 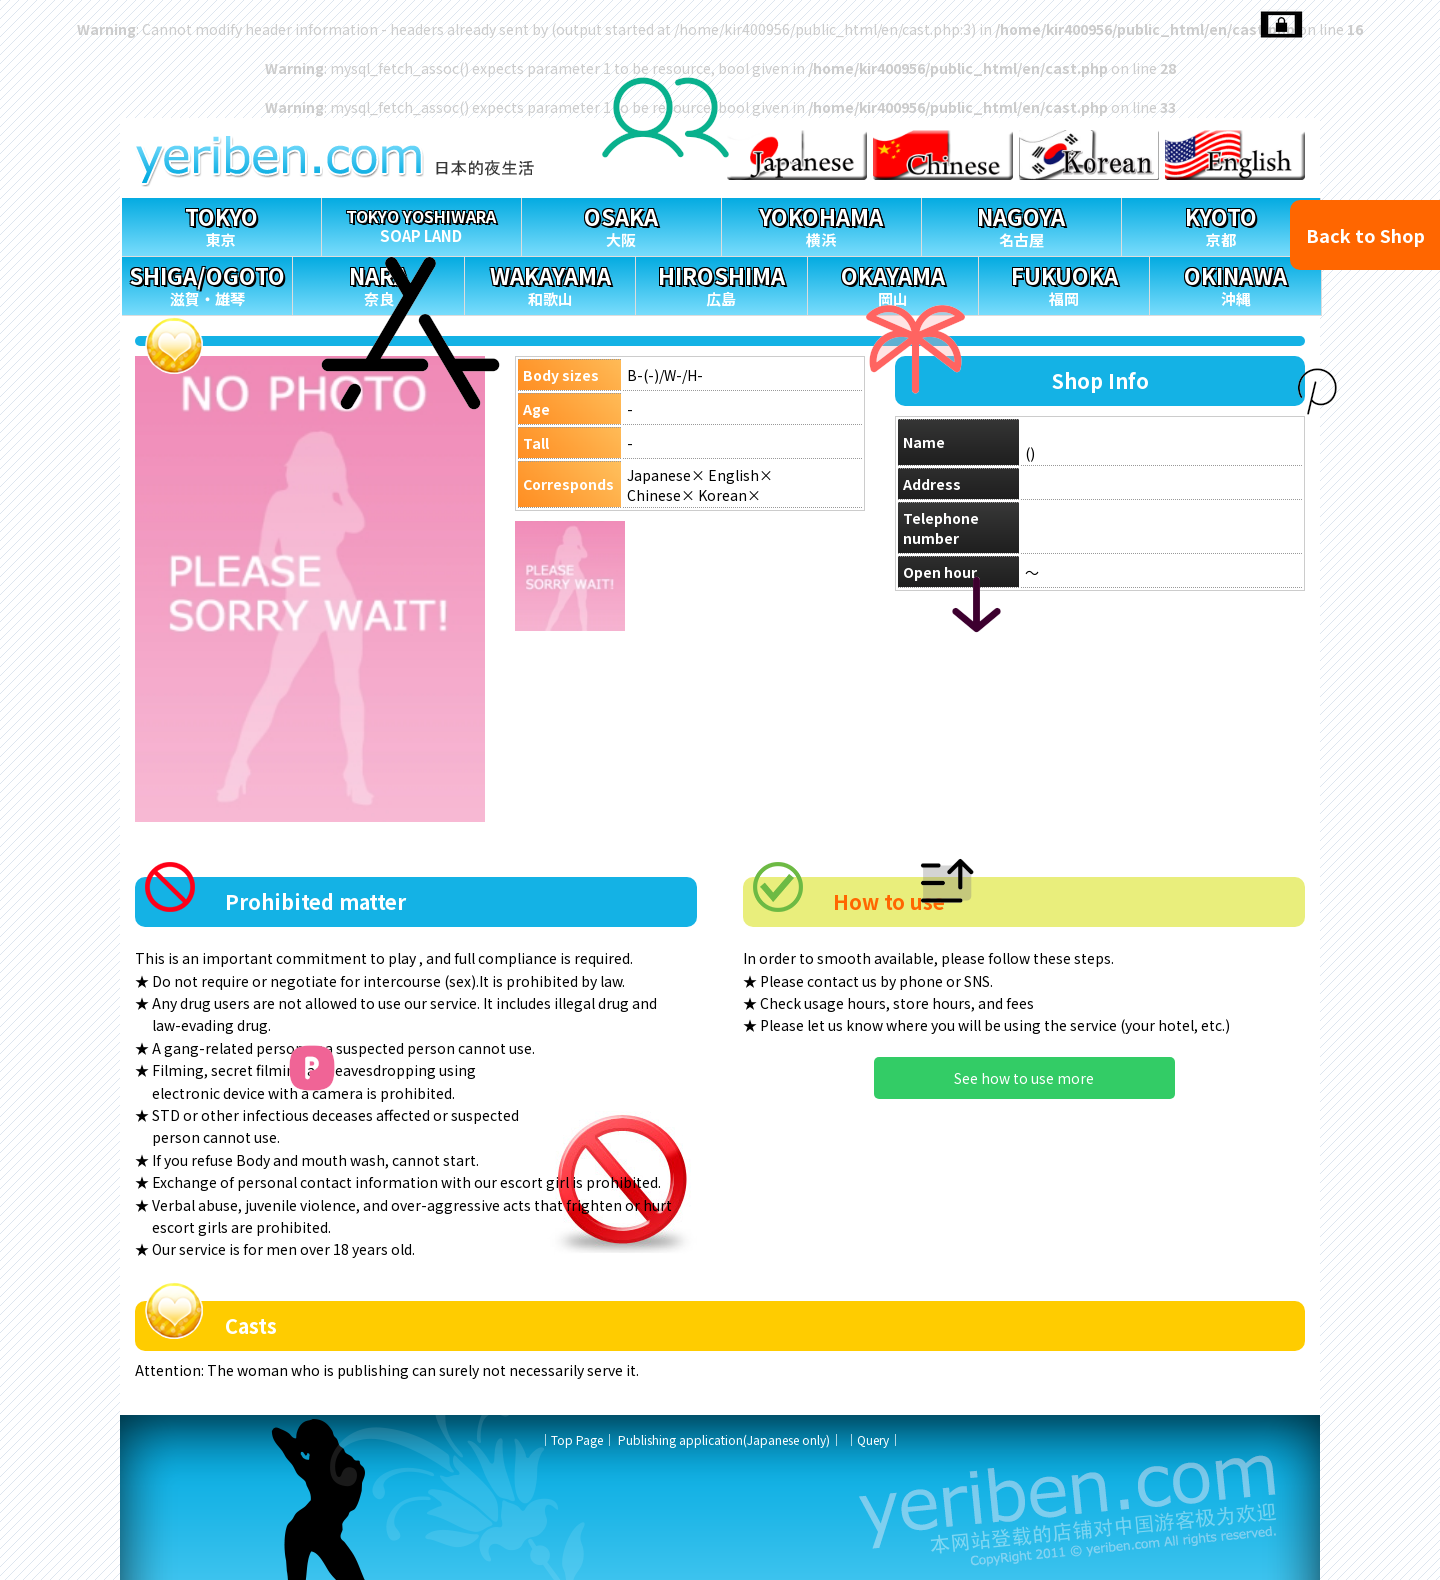 I want to click on sort items in descending order, so click(x=945, y=883).